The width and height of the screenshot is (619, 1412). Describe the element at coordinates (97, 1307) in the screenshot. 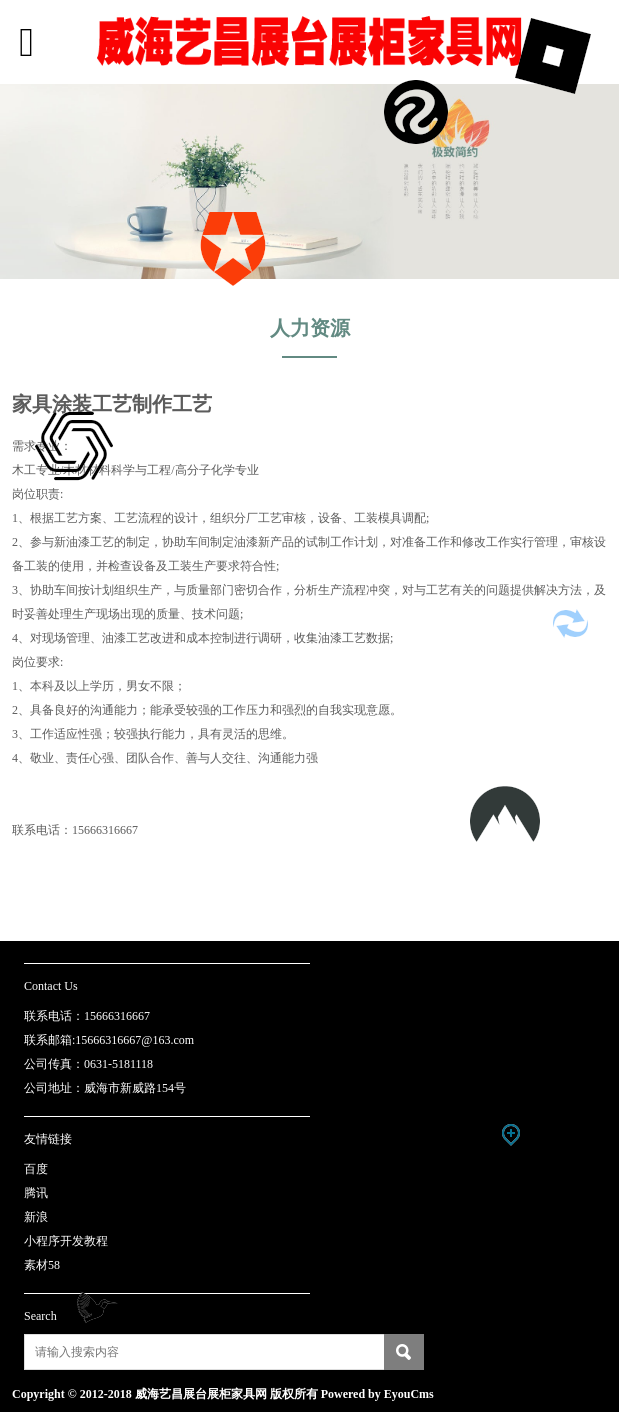

I see `LaTeX typesetting system logo` at that location.